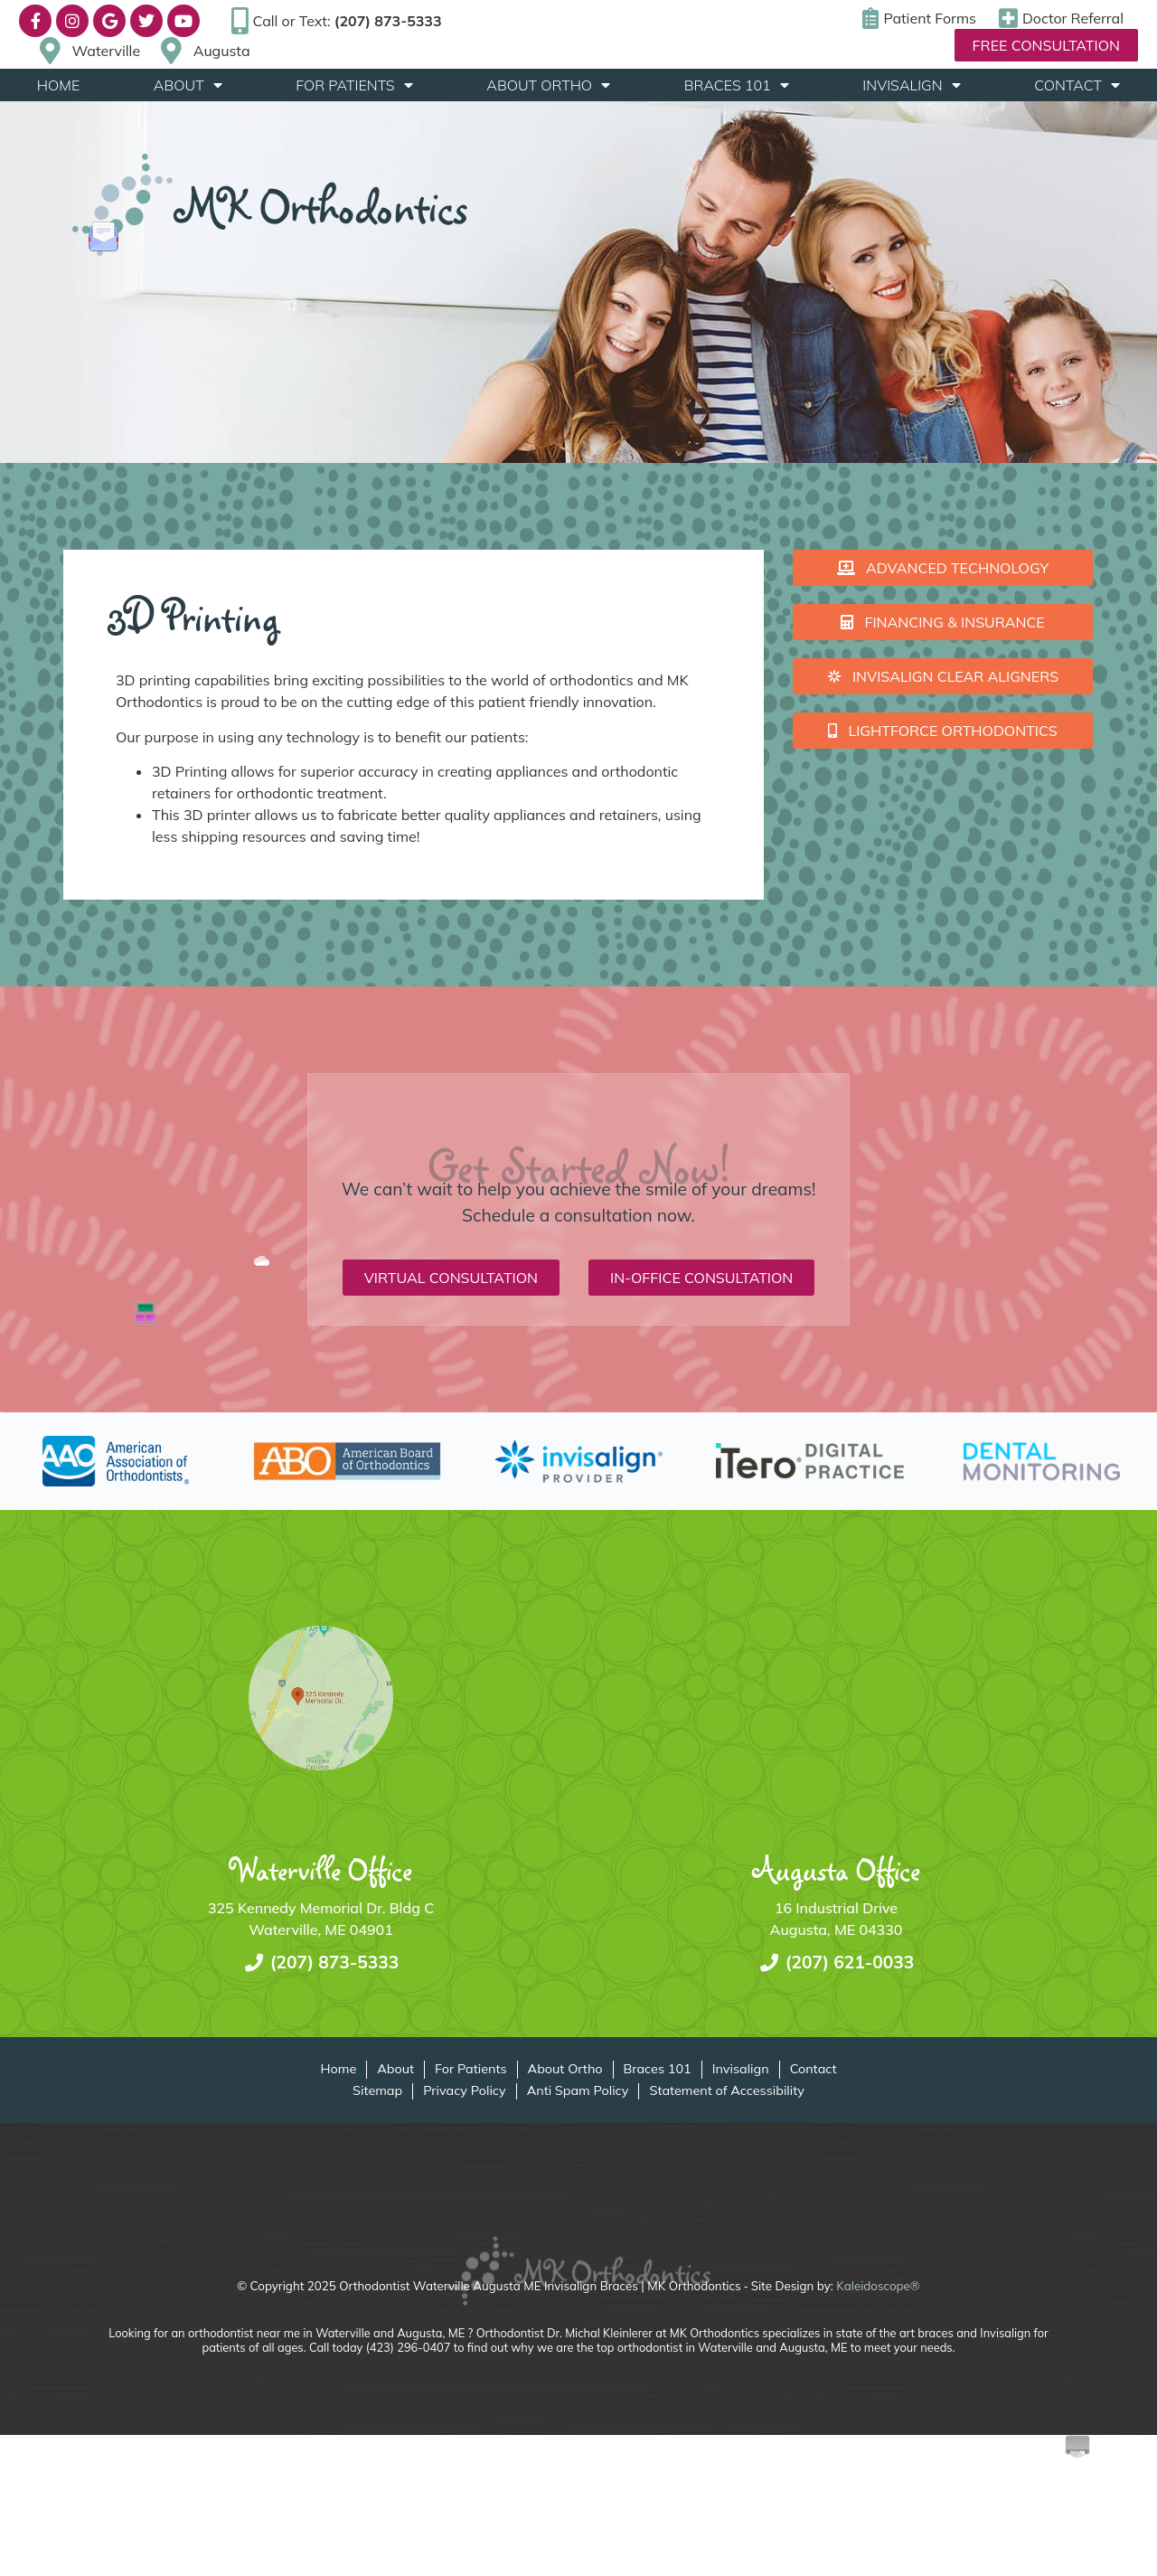 The height and width of the screenshot is (2576, 1157). What do you see at coordinates (1077, 2445) in the screenshot?
I see `access optical drive or CD/DVD reader` at bounding box center [1077, 2445].